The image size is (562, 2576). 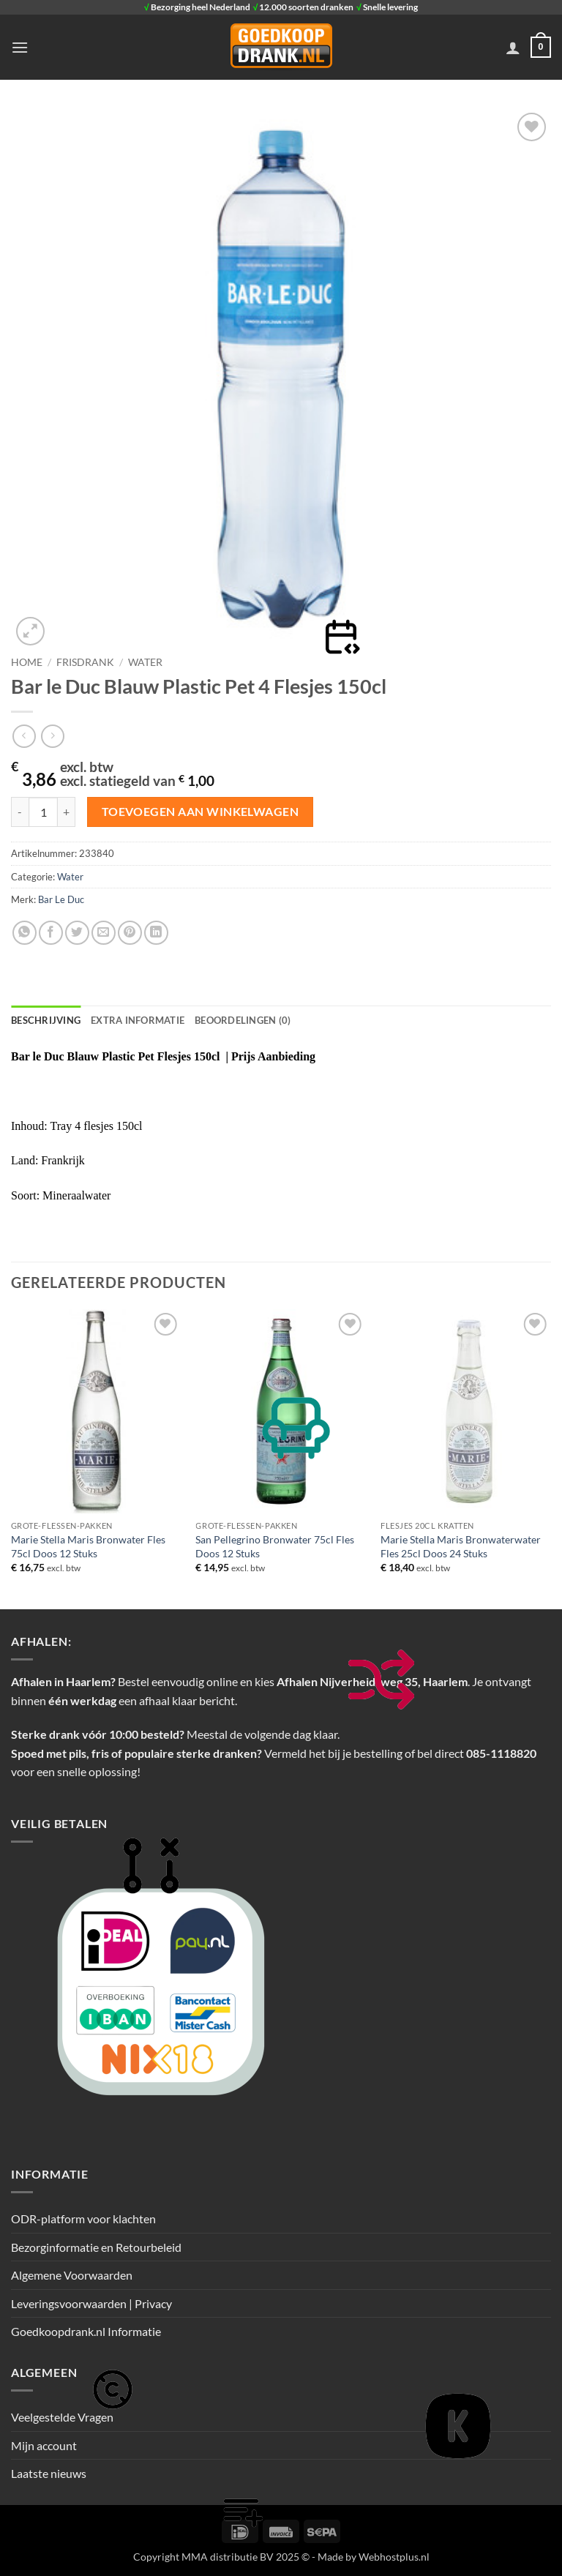 What do you see at coordinates (241, 2509) in the screenshot?
I see `add a new item to your playlist` at bounding box center [241, 2509].